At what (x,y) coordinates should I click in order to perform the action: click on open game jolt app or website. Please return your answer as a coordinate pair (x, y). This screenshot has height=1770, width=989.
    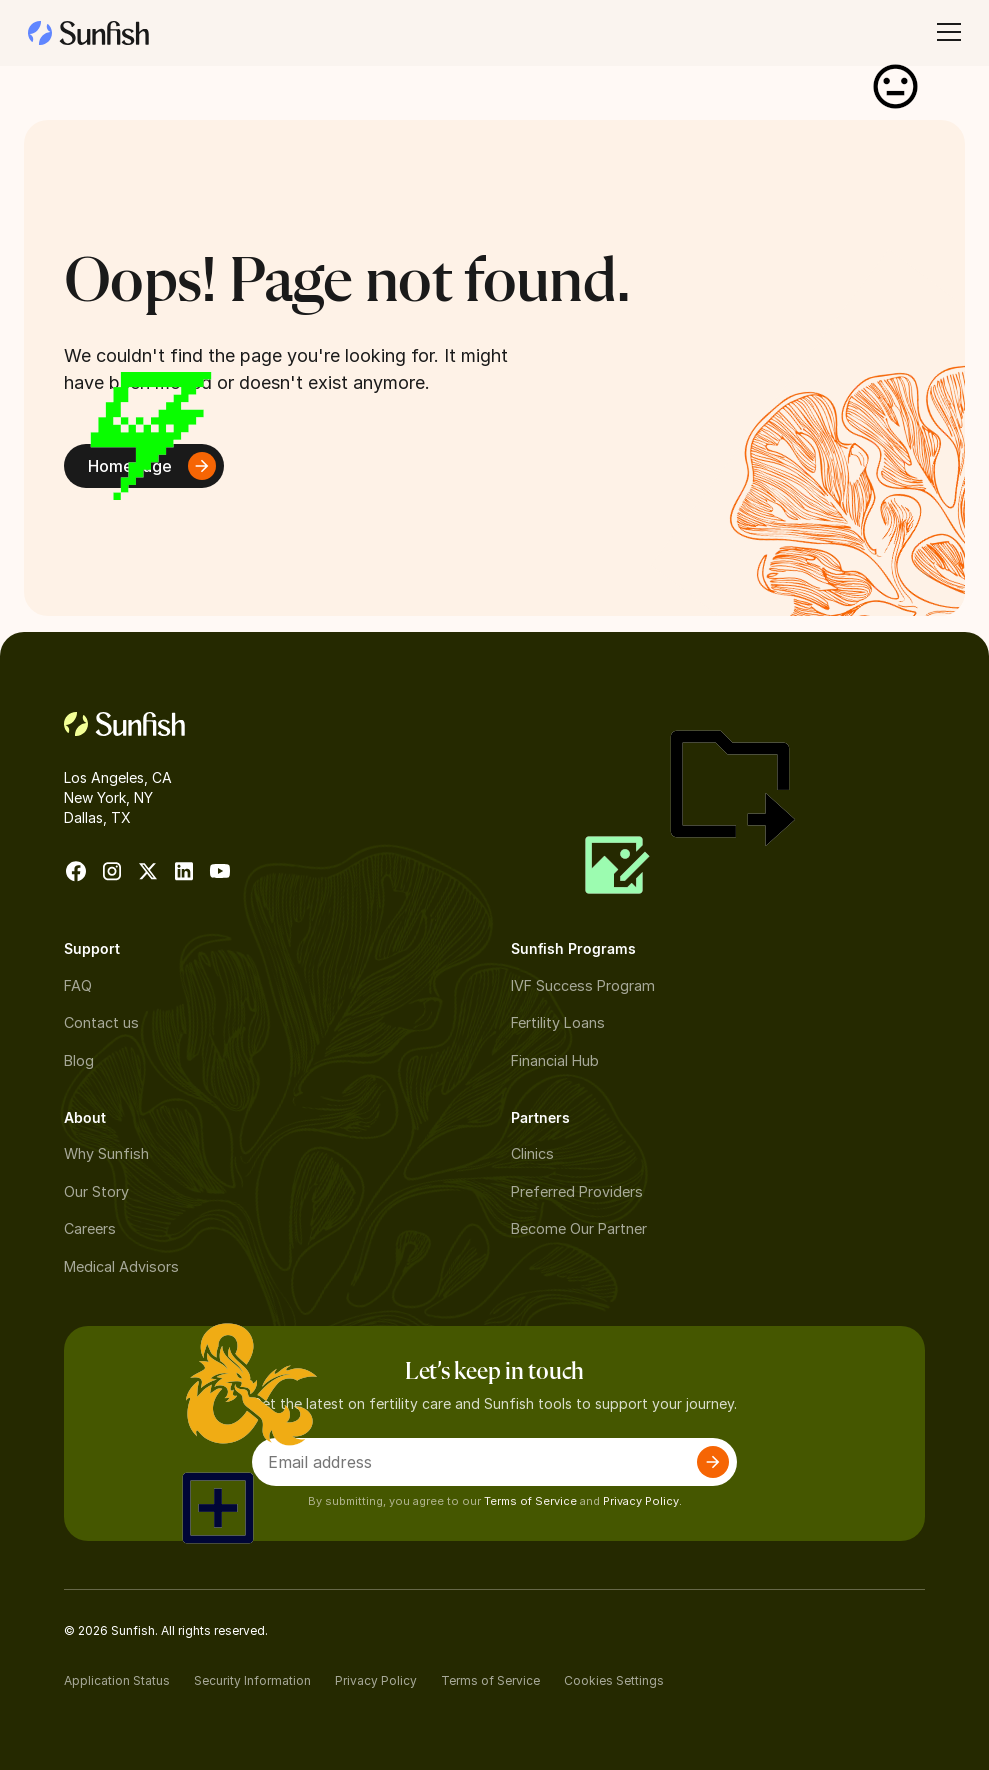
    Looking at the image, I should click on (151, 436).